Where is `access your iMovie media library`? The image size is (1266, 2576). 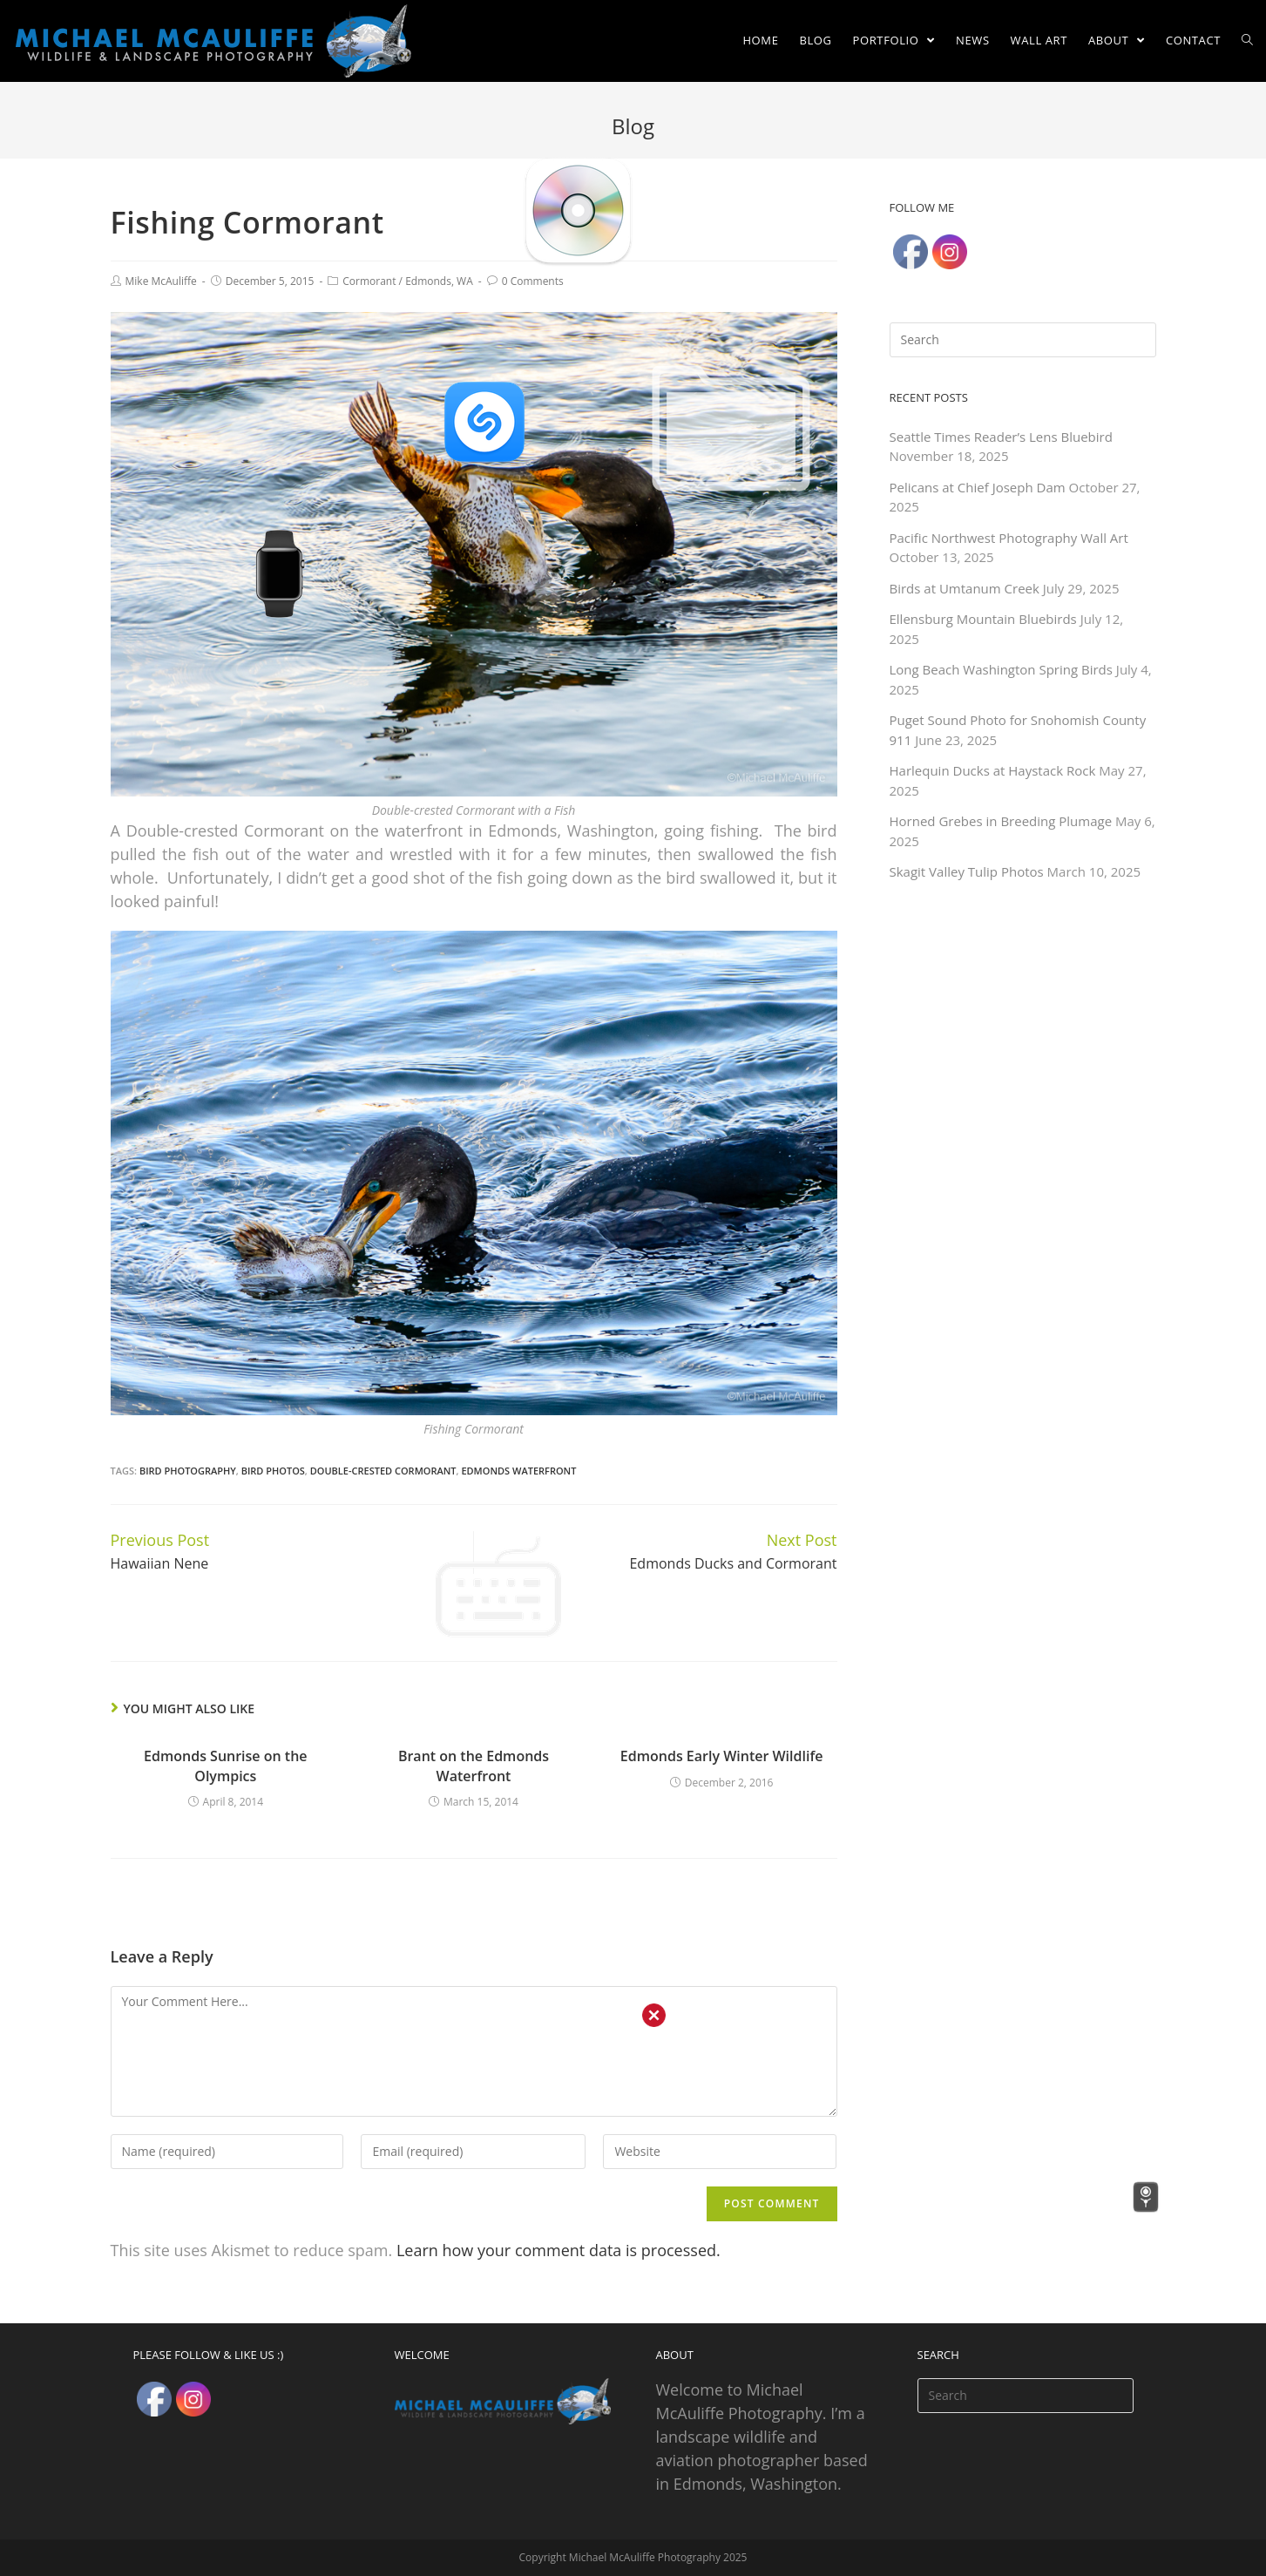
access your iMovie media library is located at coordinates (731, 427).